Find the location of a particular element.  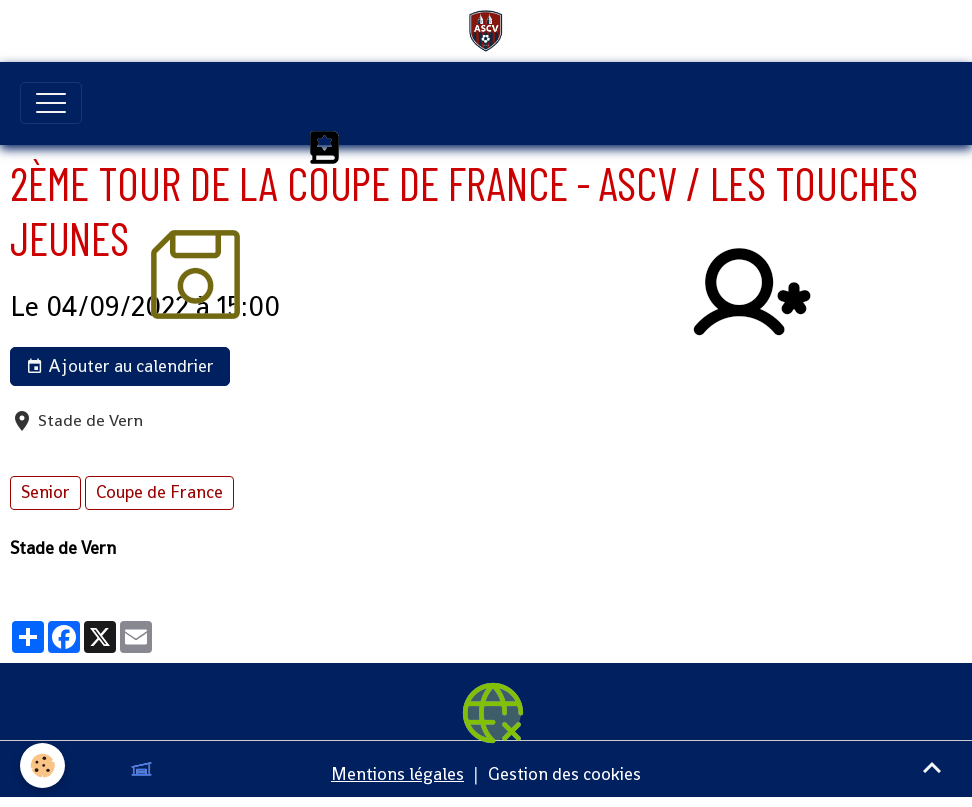

disable internet or web access is located at coordinates (493, 713).